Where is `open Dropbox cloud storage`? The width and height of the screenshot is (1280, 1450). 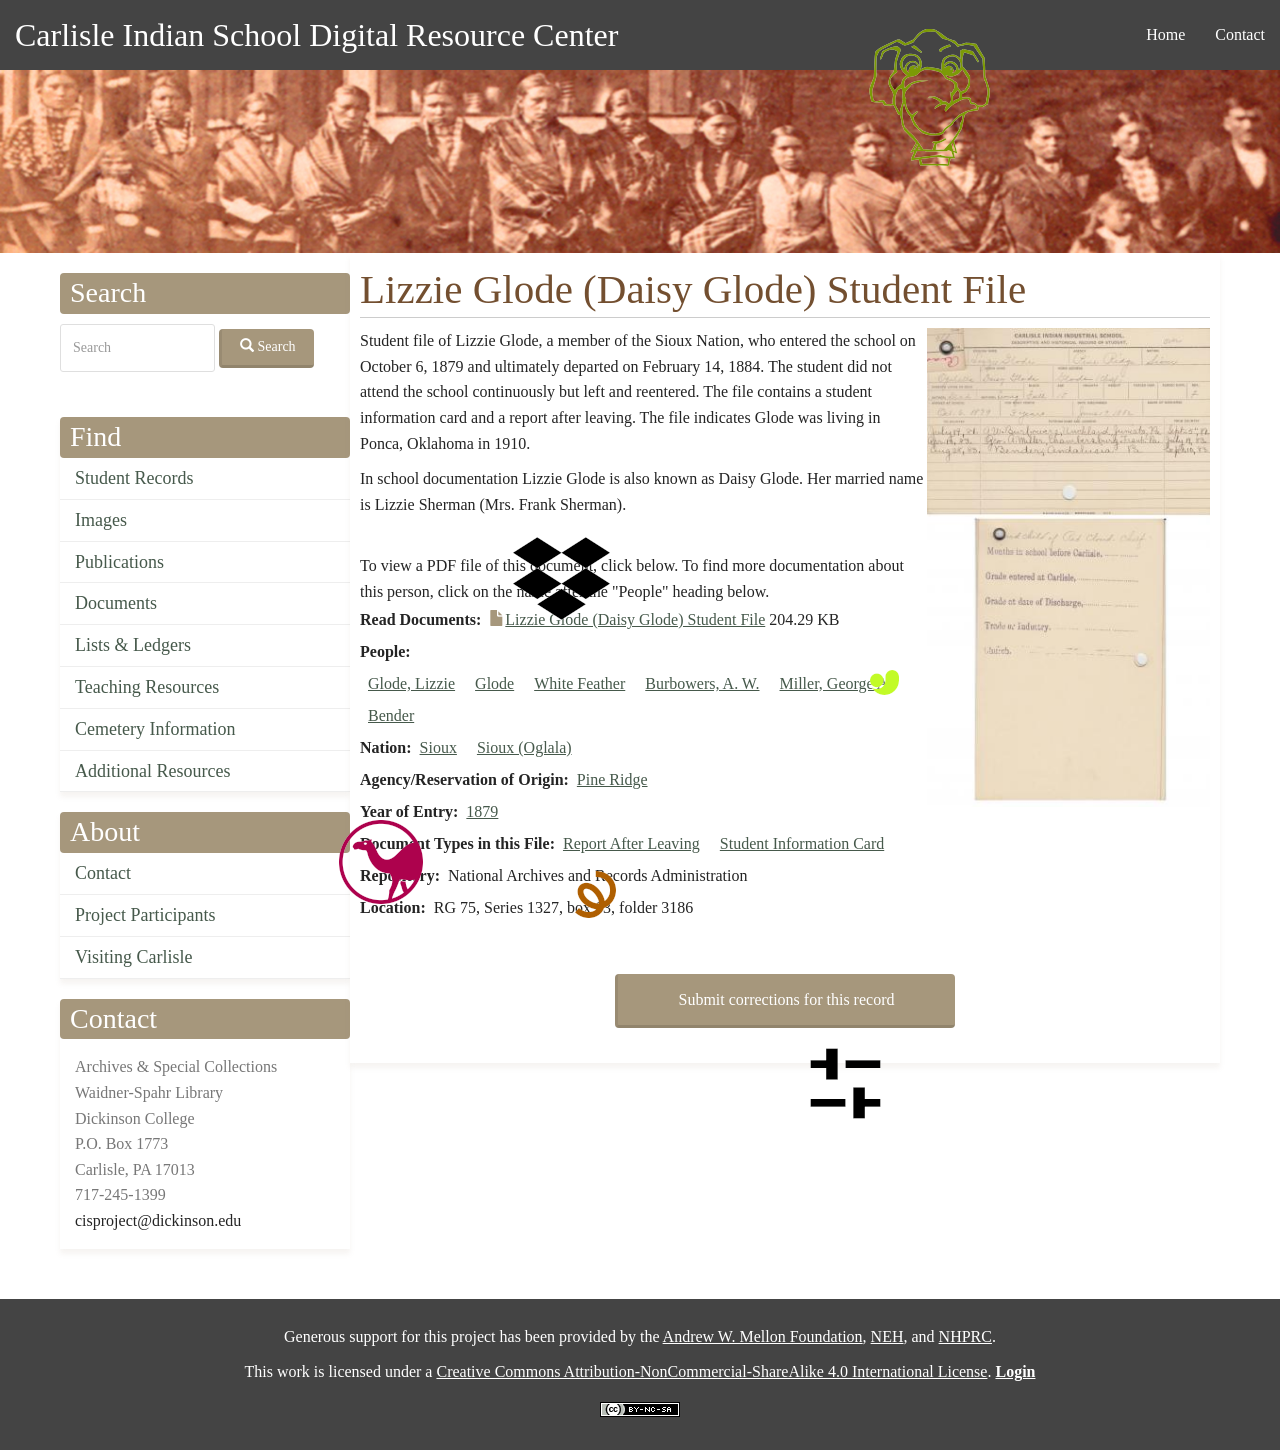 open Dropbox cloud storage is located at coordinates (561, 578).